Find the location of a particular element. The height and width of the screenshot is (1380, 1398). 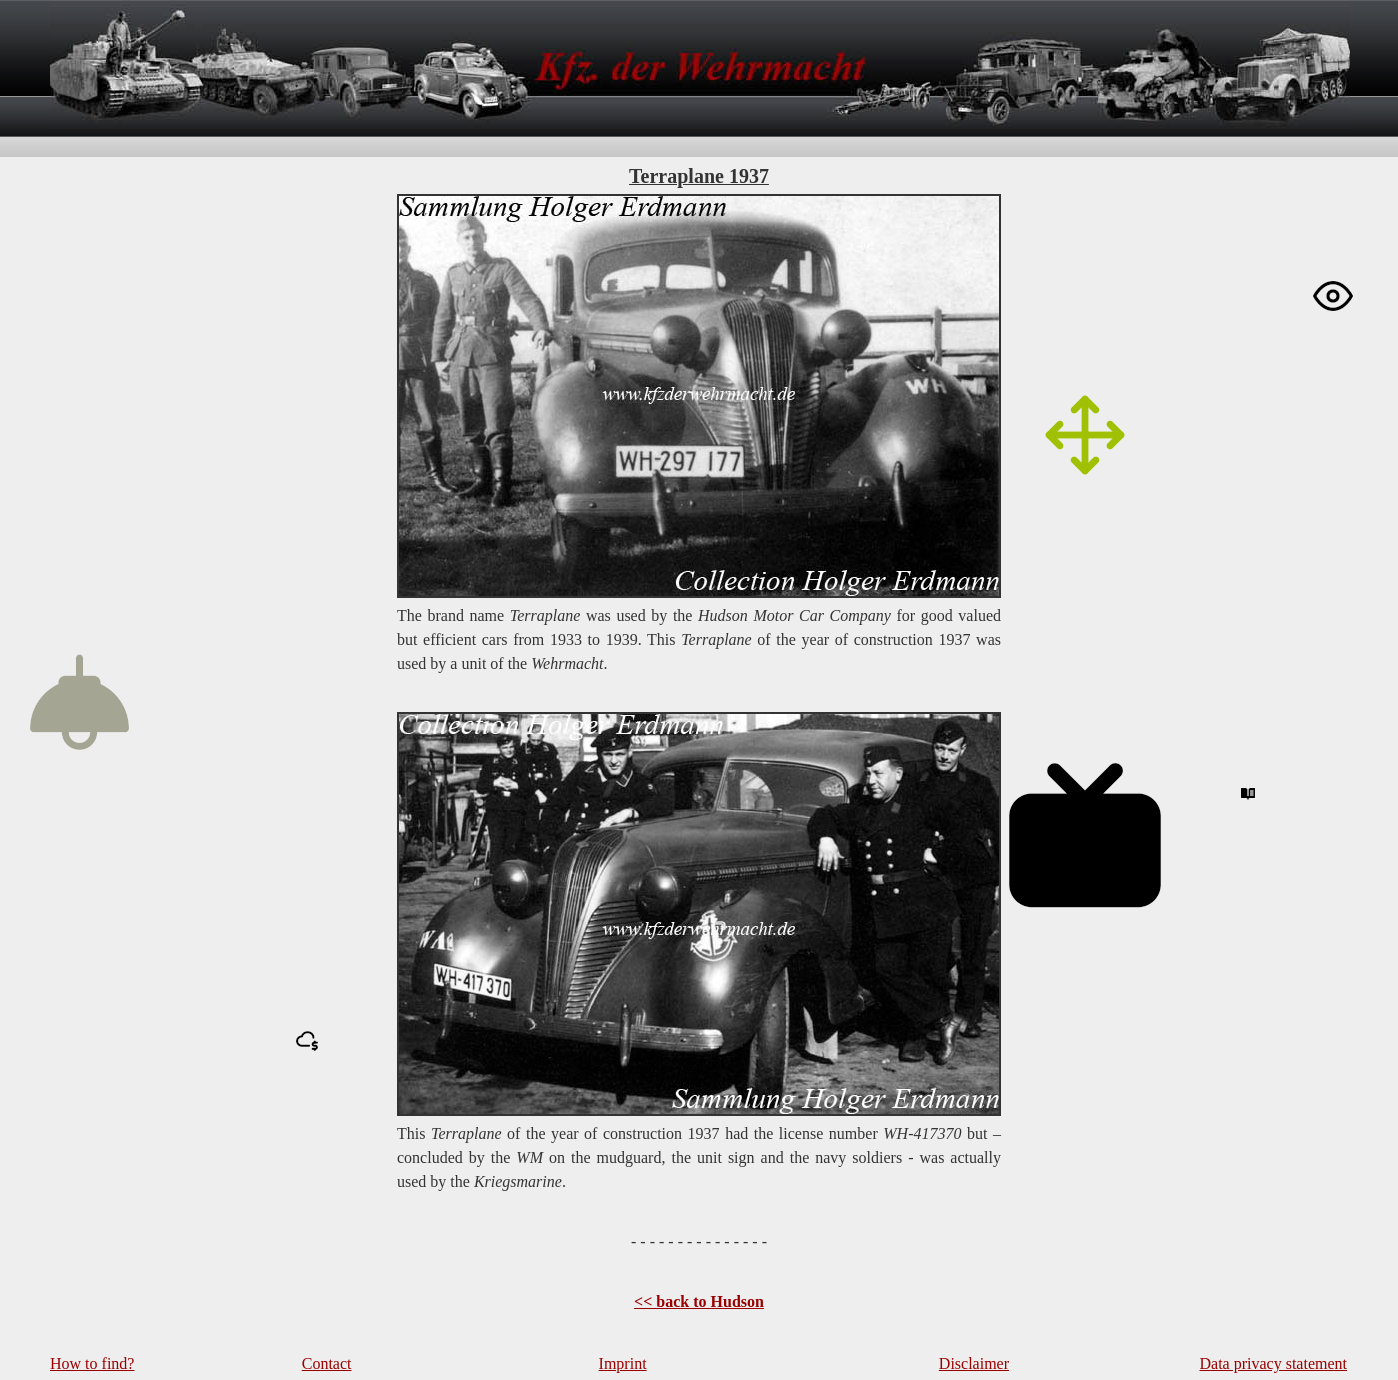

move or reposition an element is located at coordinates (1085, 435).